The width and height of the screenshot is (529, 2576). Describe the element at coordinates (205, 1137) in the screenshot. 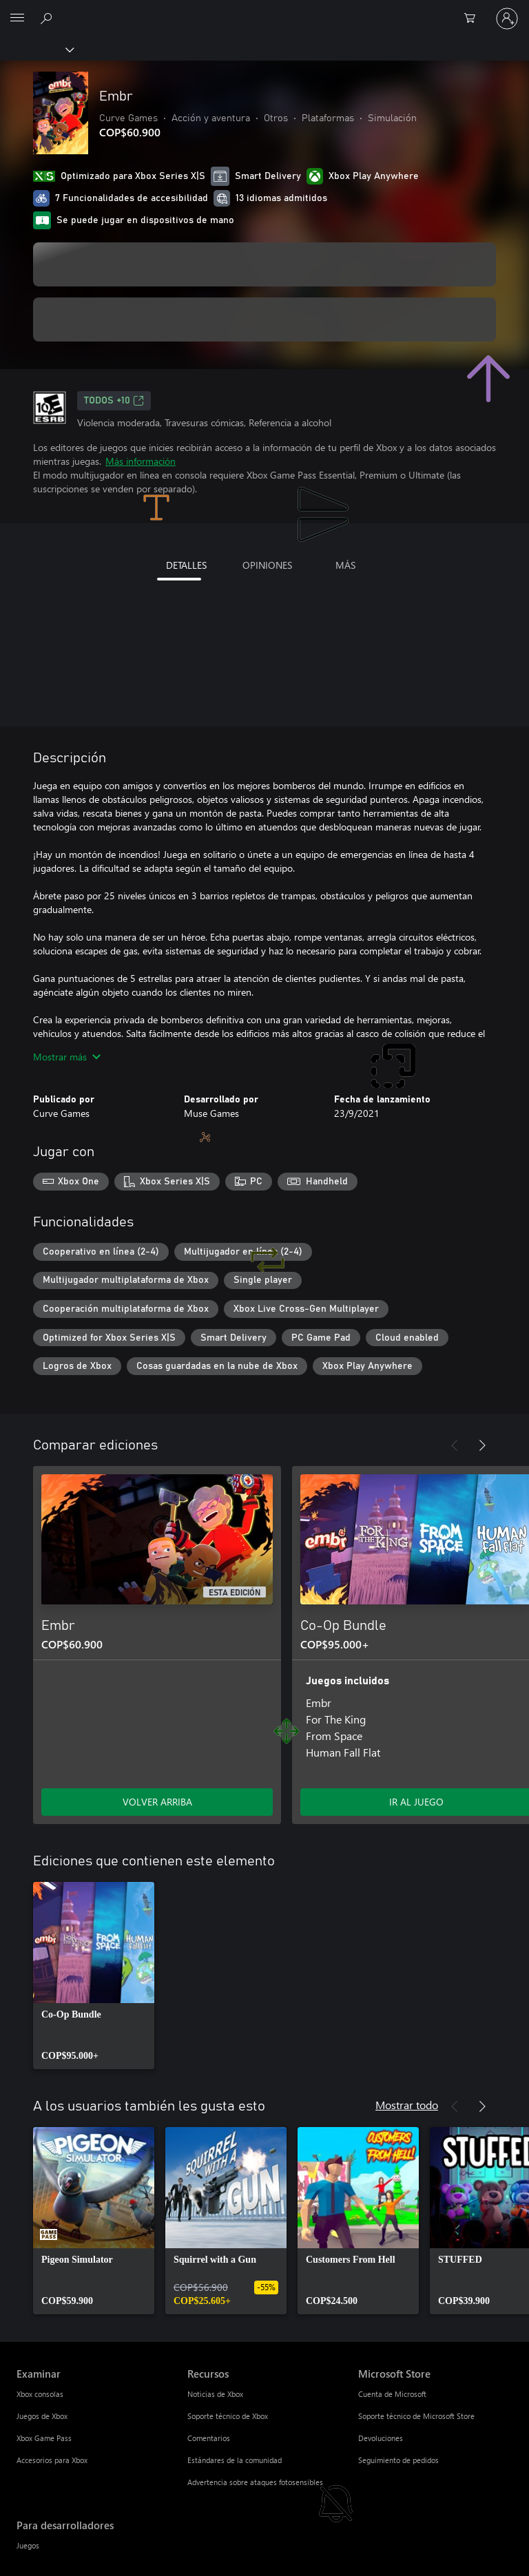

I see `view network connections or relationships` at that location.